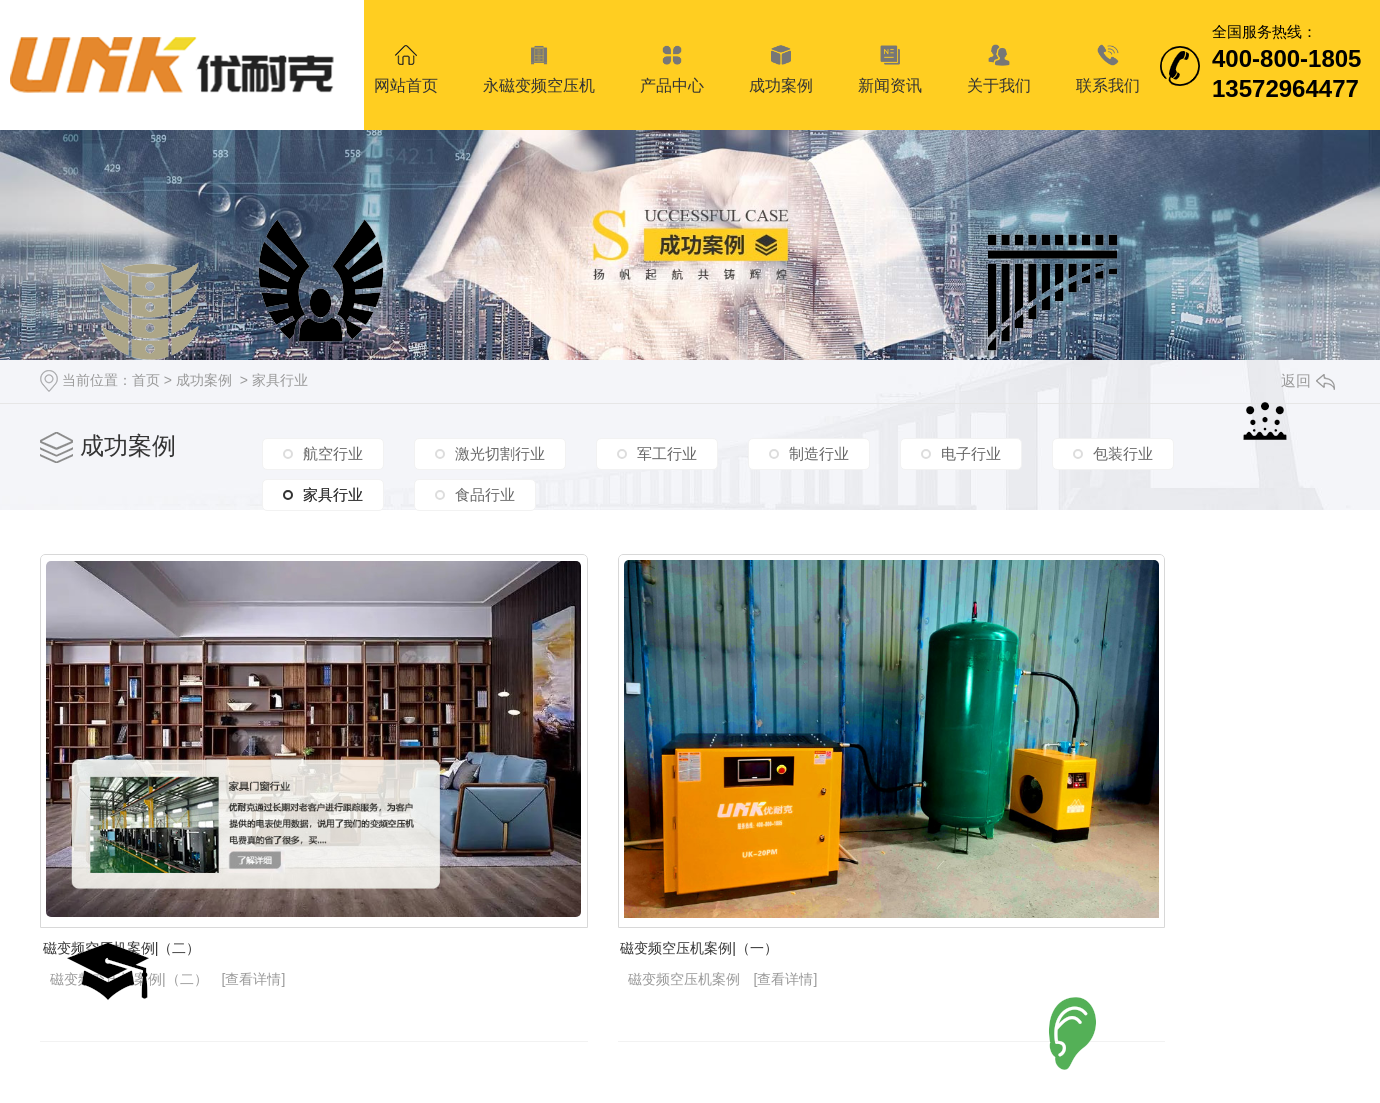 The image size is (1380, 1103). Describe the element at coordinates (320, 279) in the screenshot. I see `select angel or celestial character class` at that location.